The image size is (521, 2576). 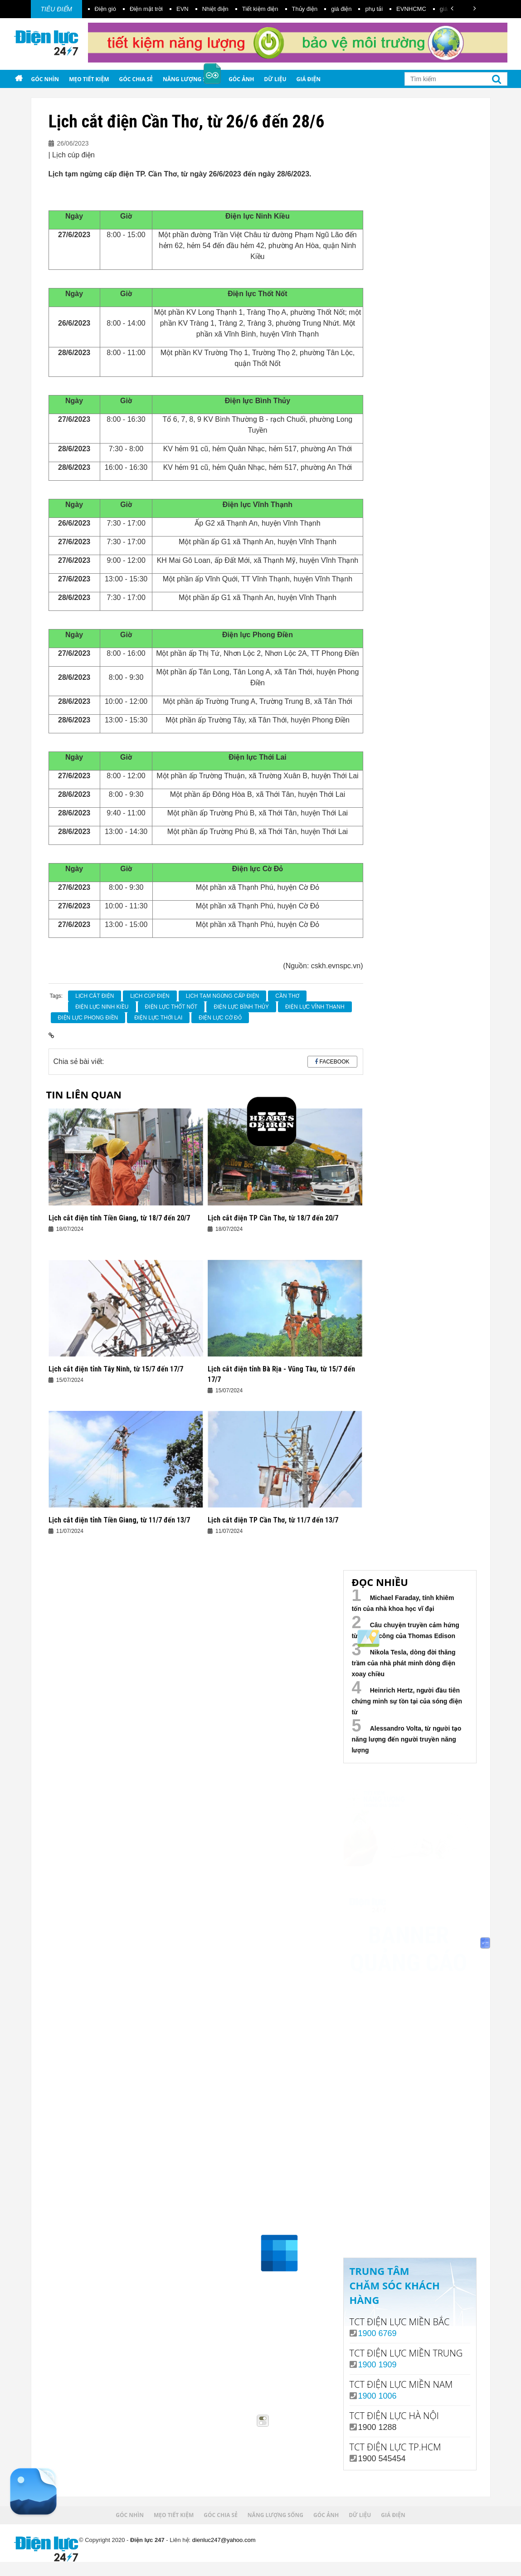 I want to click on open the calendar app, so click(x=279, y=2253).